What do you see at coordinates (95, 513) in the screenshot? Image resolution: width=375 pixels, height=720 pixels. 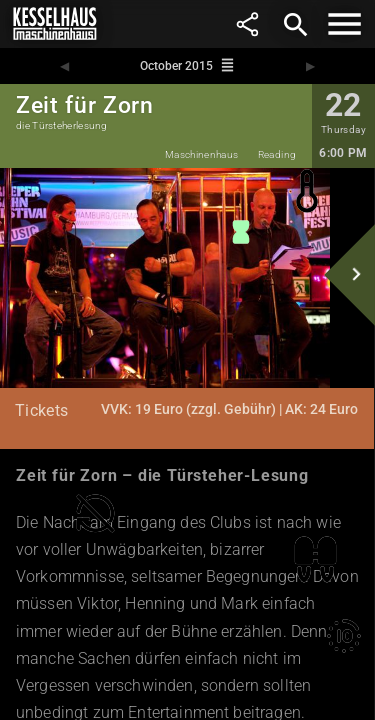 I see `disable browsing history tracking` at bounding box center [95, 513].